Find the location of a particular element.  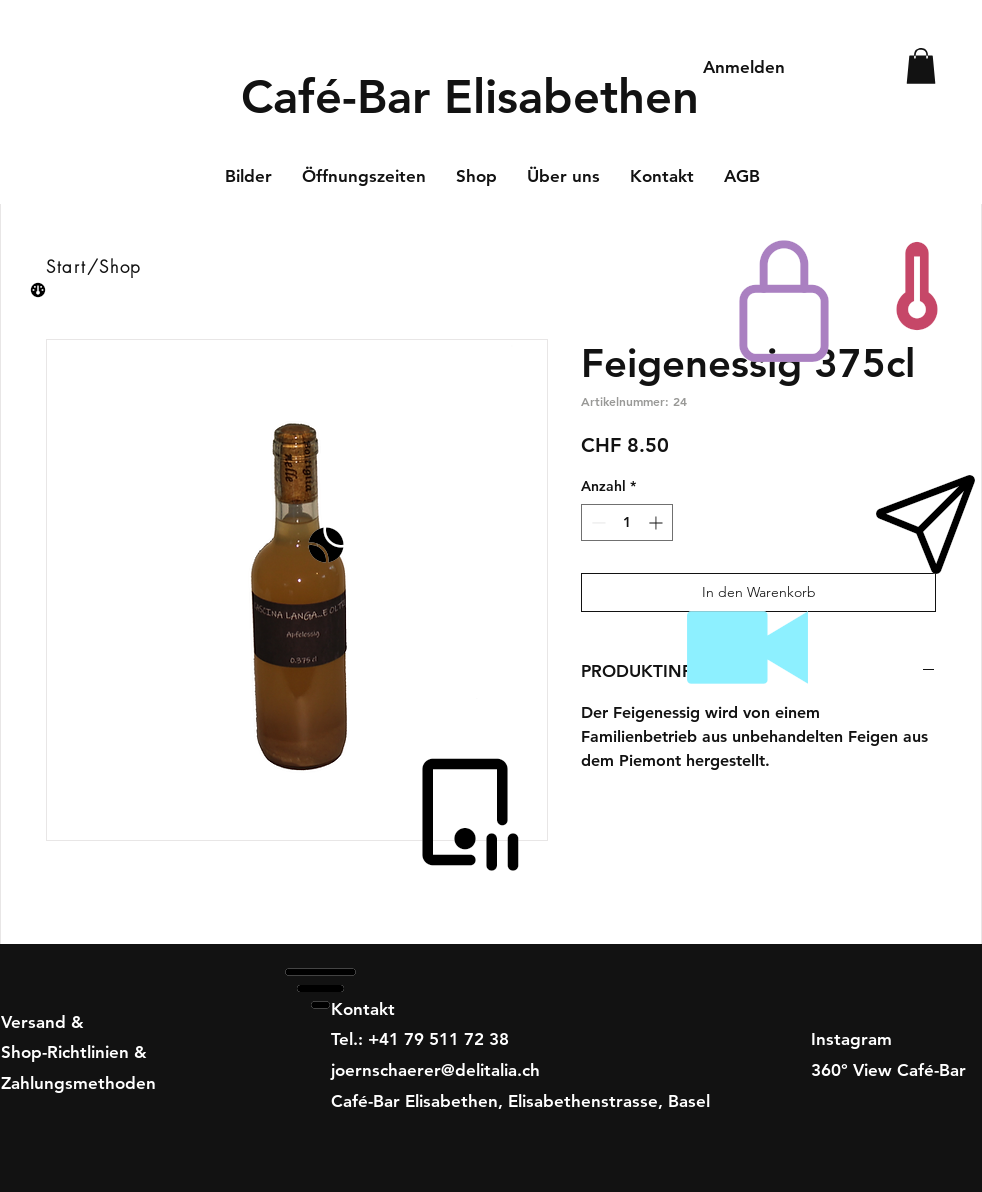

access tennis or sports-related features is located at coordinates (326, 545).